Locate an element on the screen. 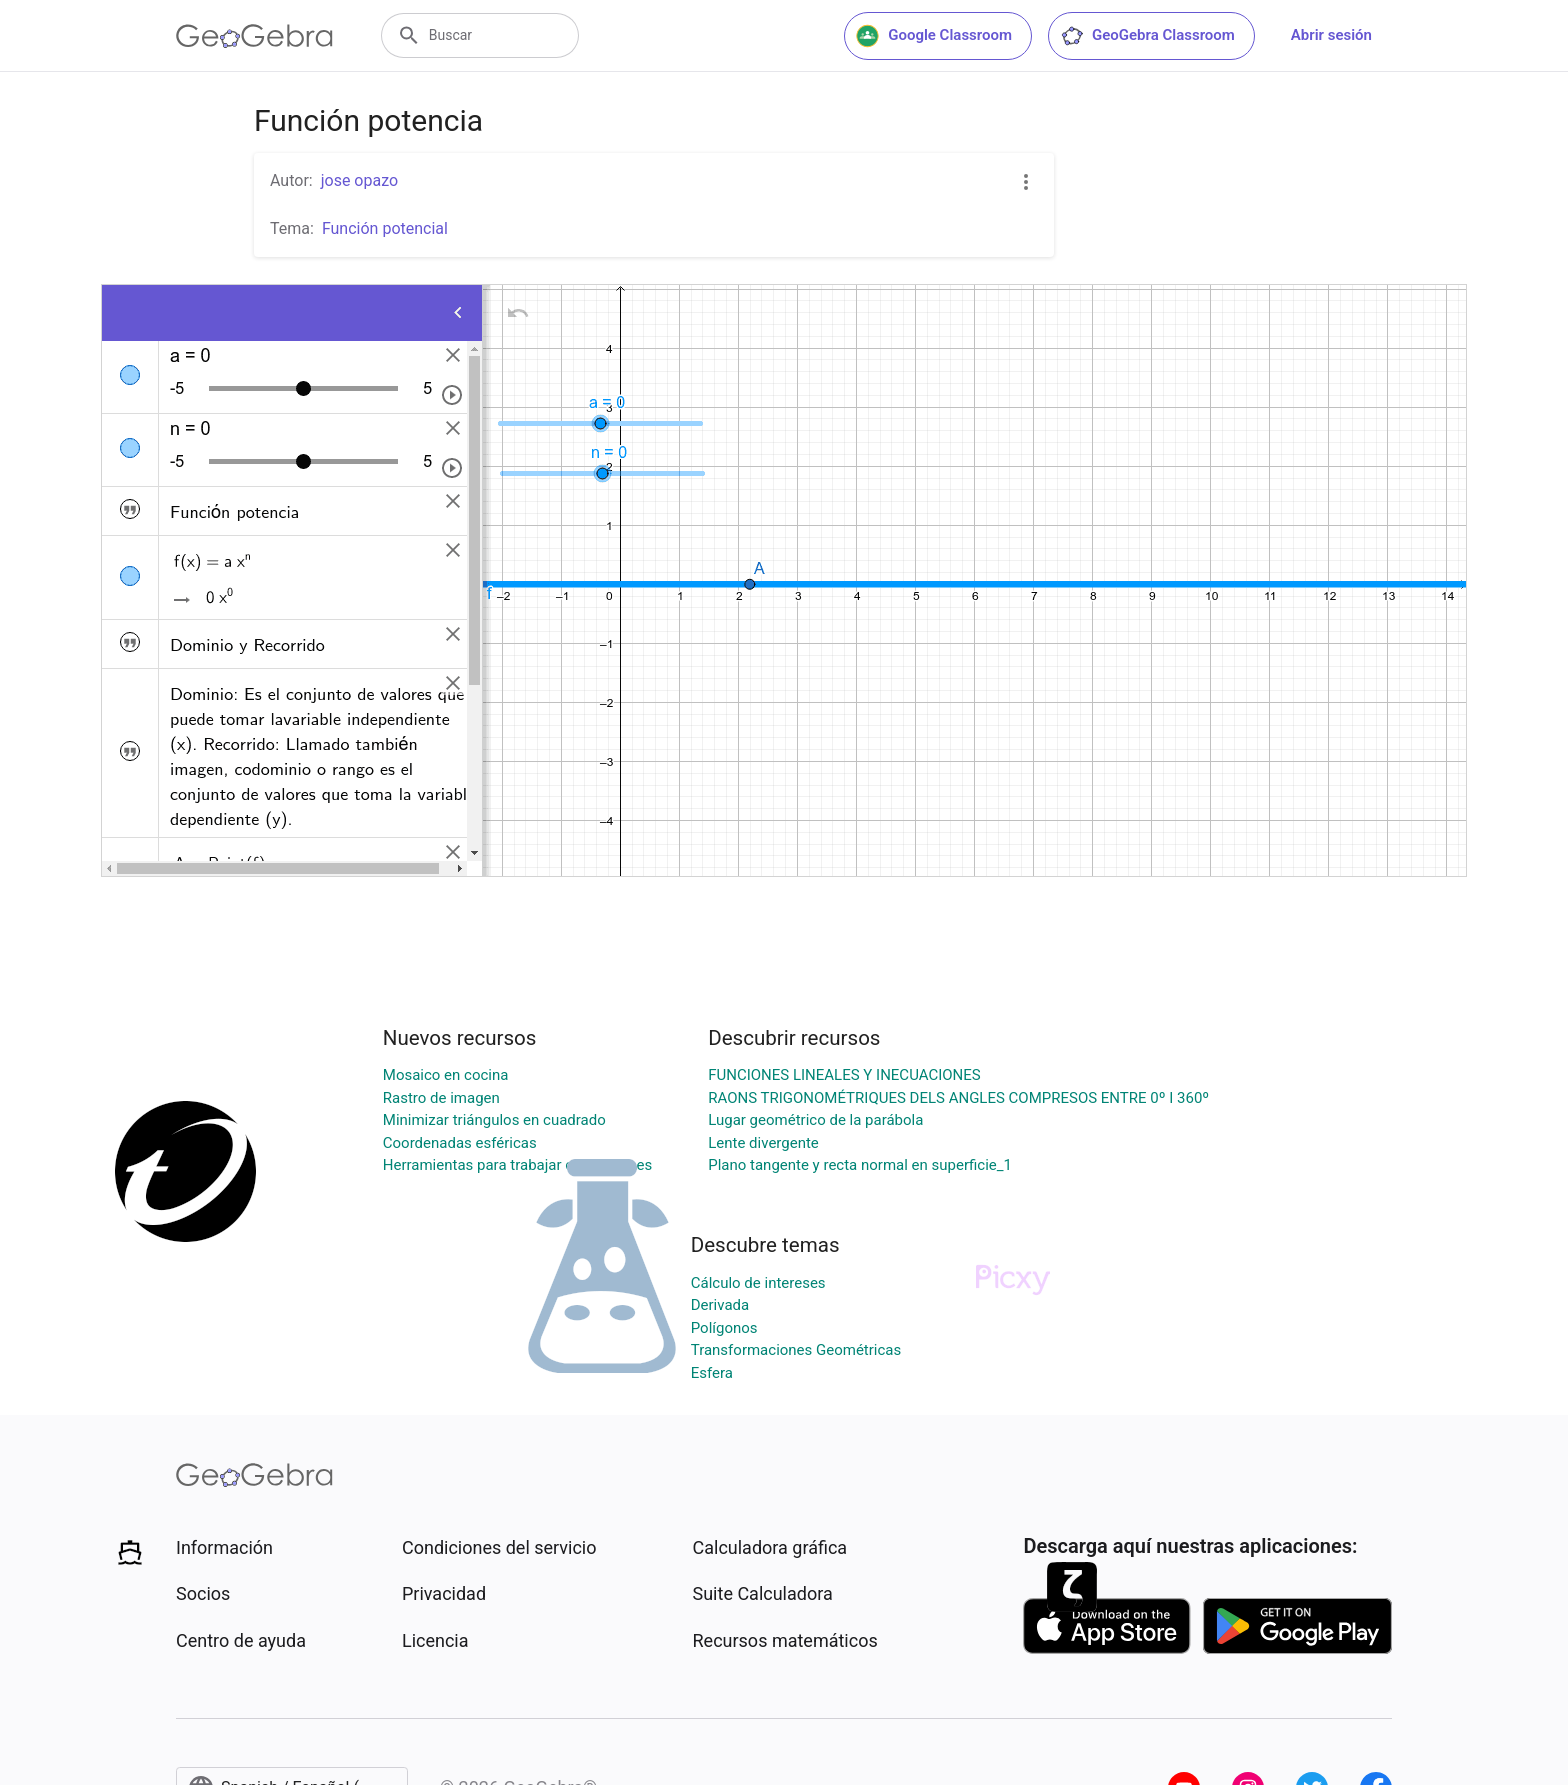 The width and height of the screenshot is (1568, 1785). open zettlr markdown editor is located at coordinates (1072, 1587).